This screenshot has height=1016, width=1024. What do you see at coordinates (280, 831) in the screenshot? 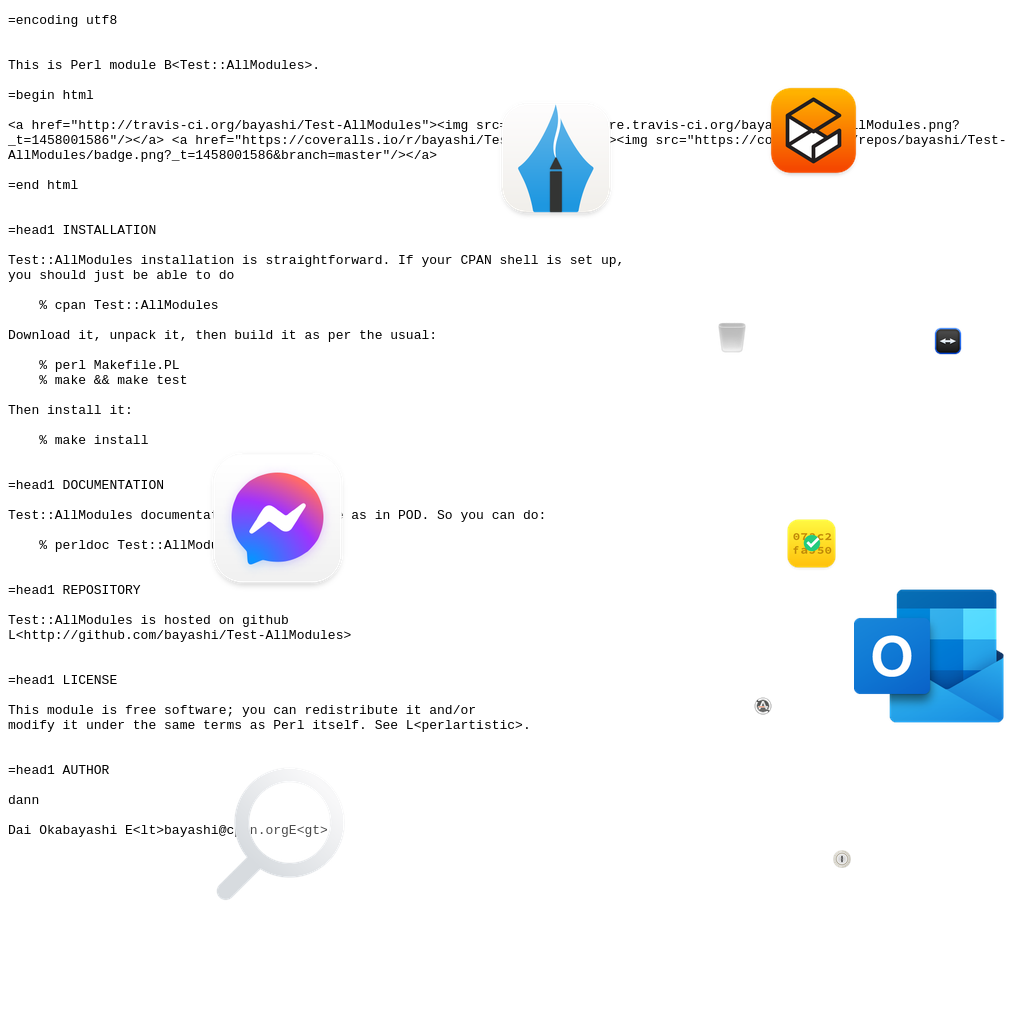
I see `open the search application` at bounding box center [280, 831].